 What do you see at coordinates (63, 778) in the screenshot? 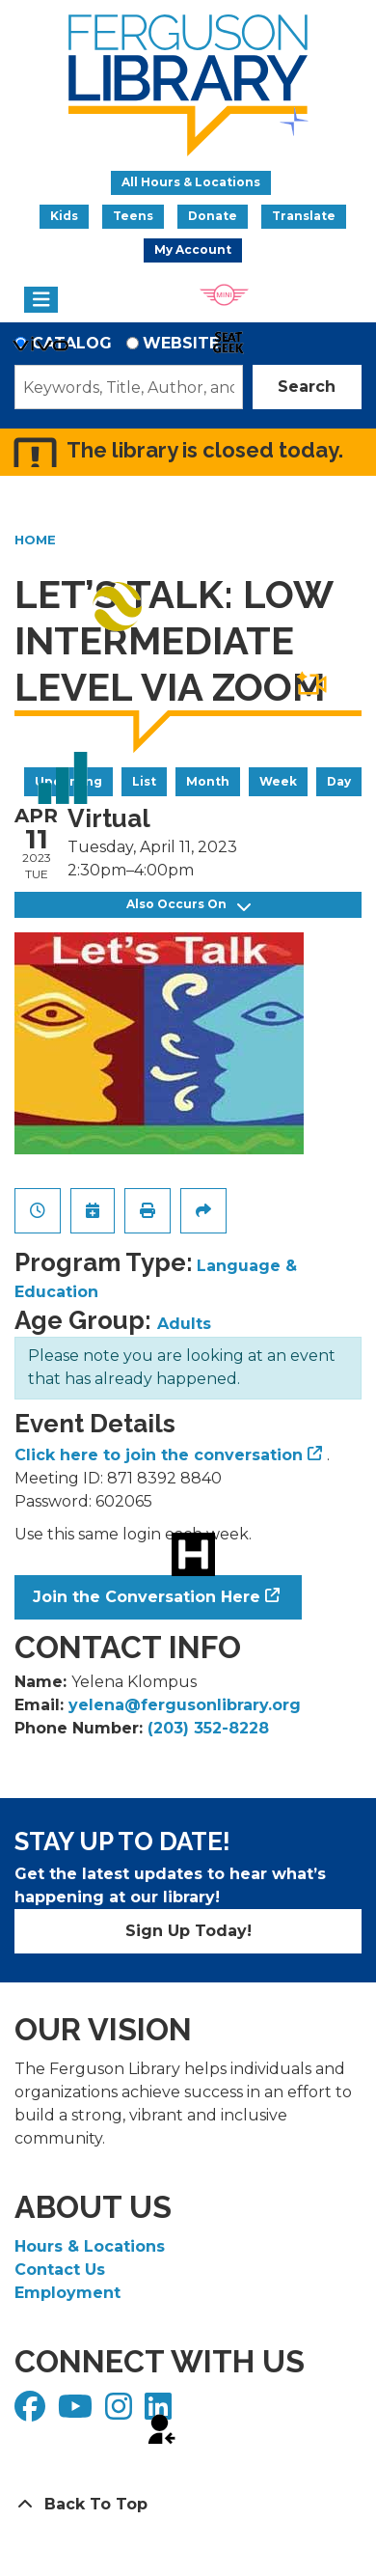
I see `open bookmeter app` at bounding box center [63, 778].